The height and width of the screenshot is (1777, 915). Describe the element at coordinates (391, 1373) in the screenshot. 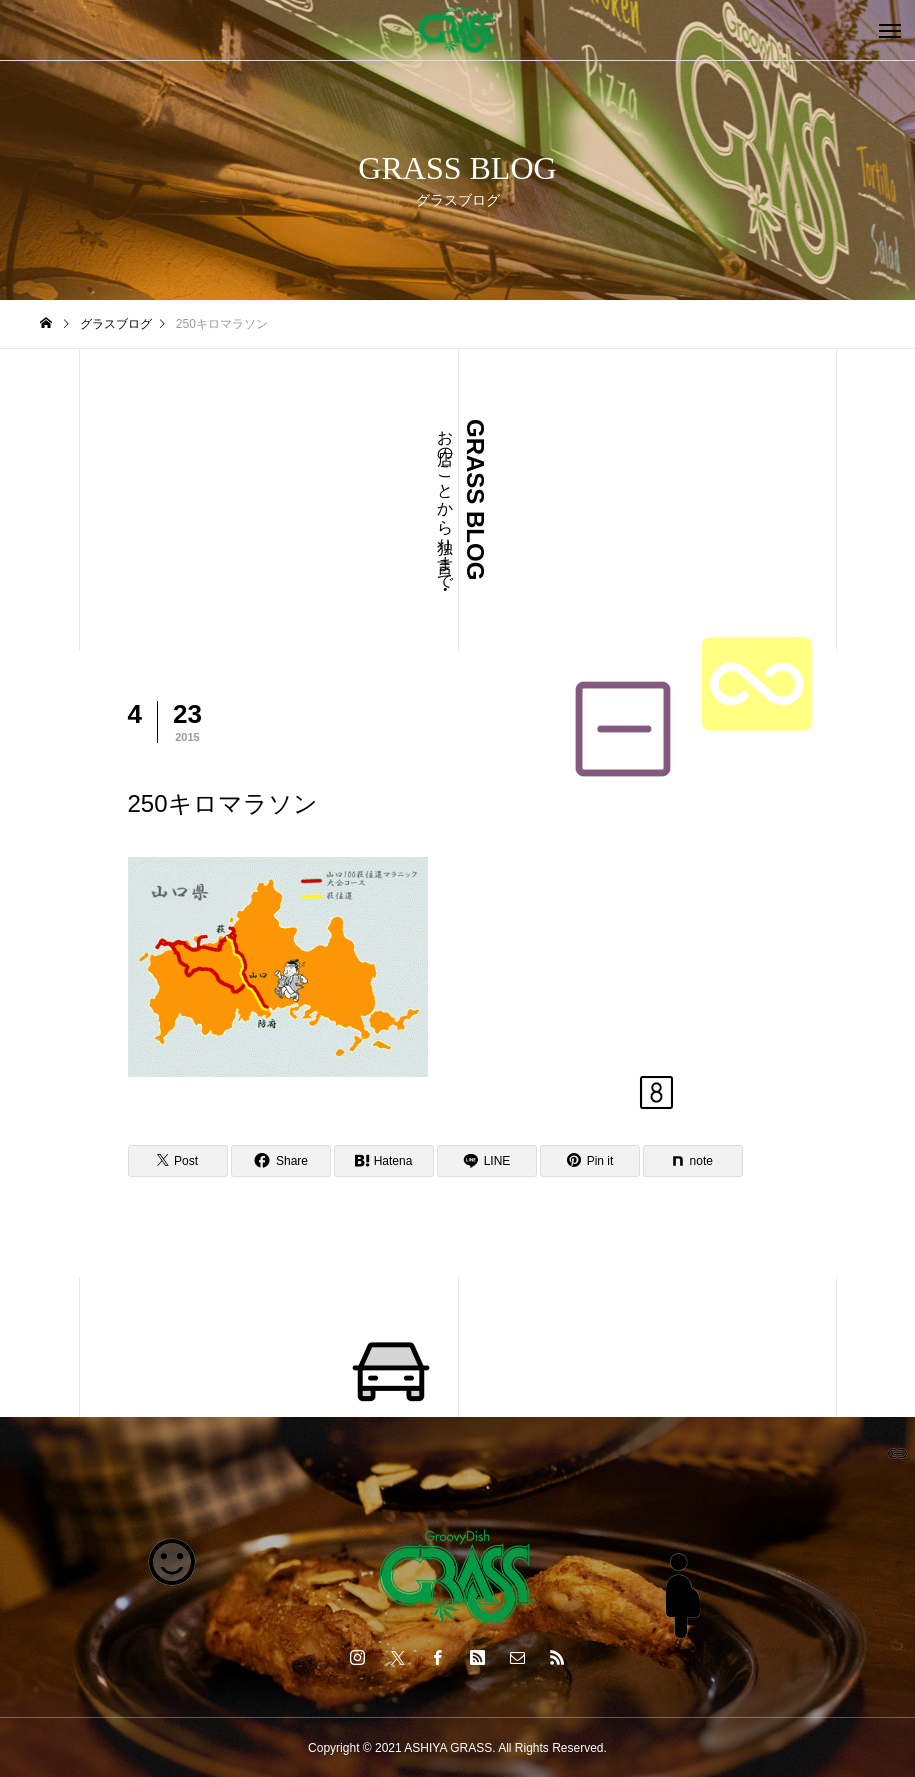

I see `access vehicle or car-related features` at that location.